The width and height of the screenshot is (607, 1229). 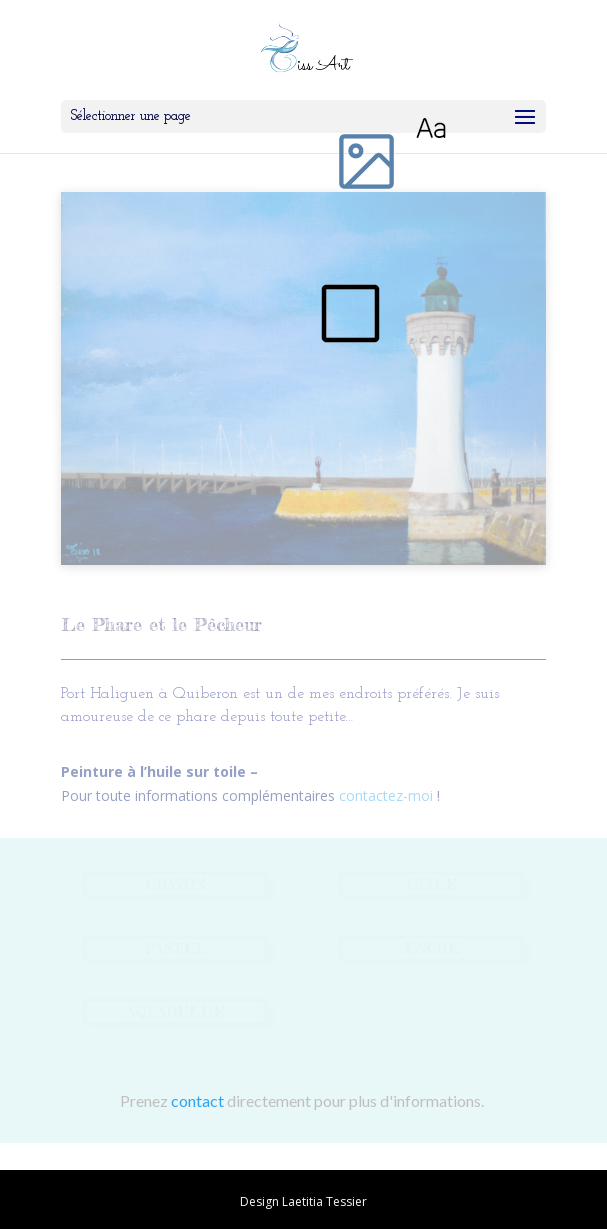 What do you see at coordinates (366, 161) in the screenshot?
I see `add or upload an image` at bounding box center [366, 161].